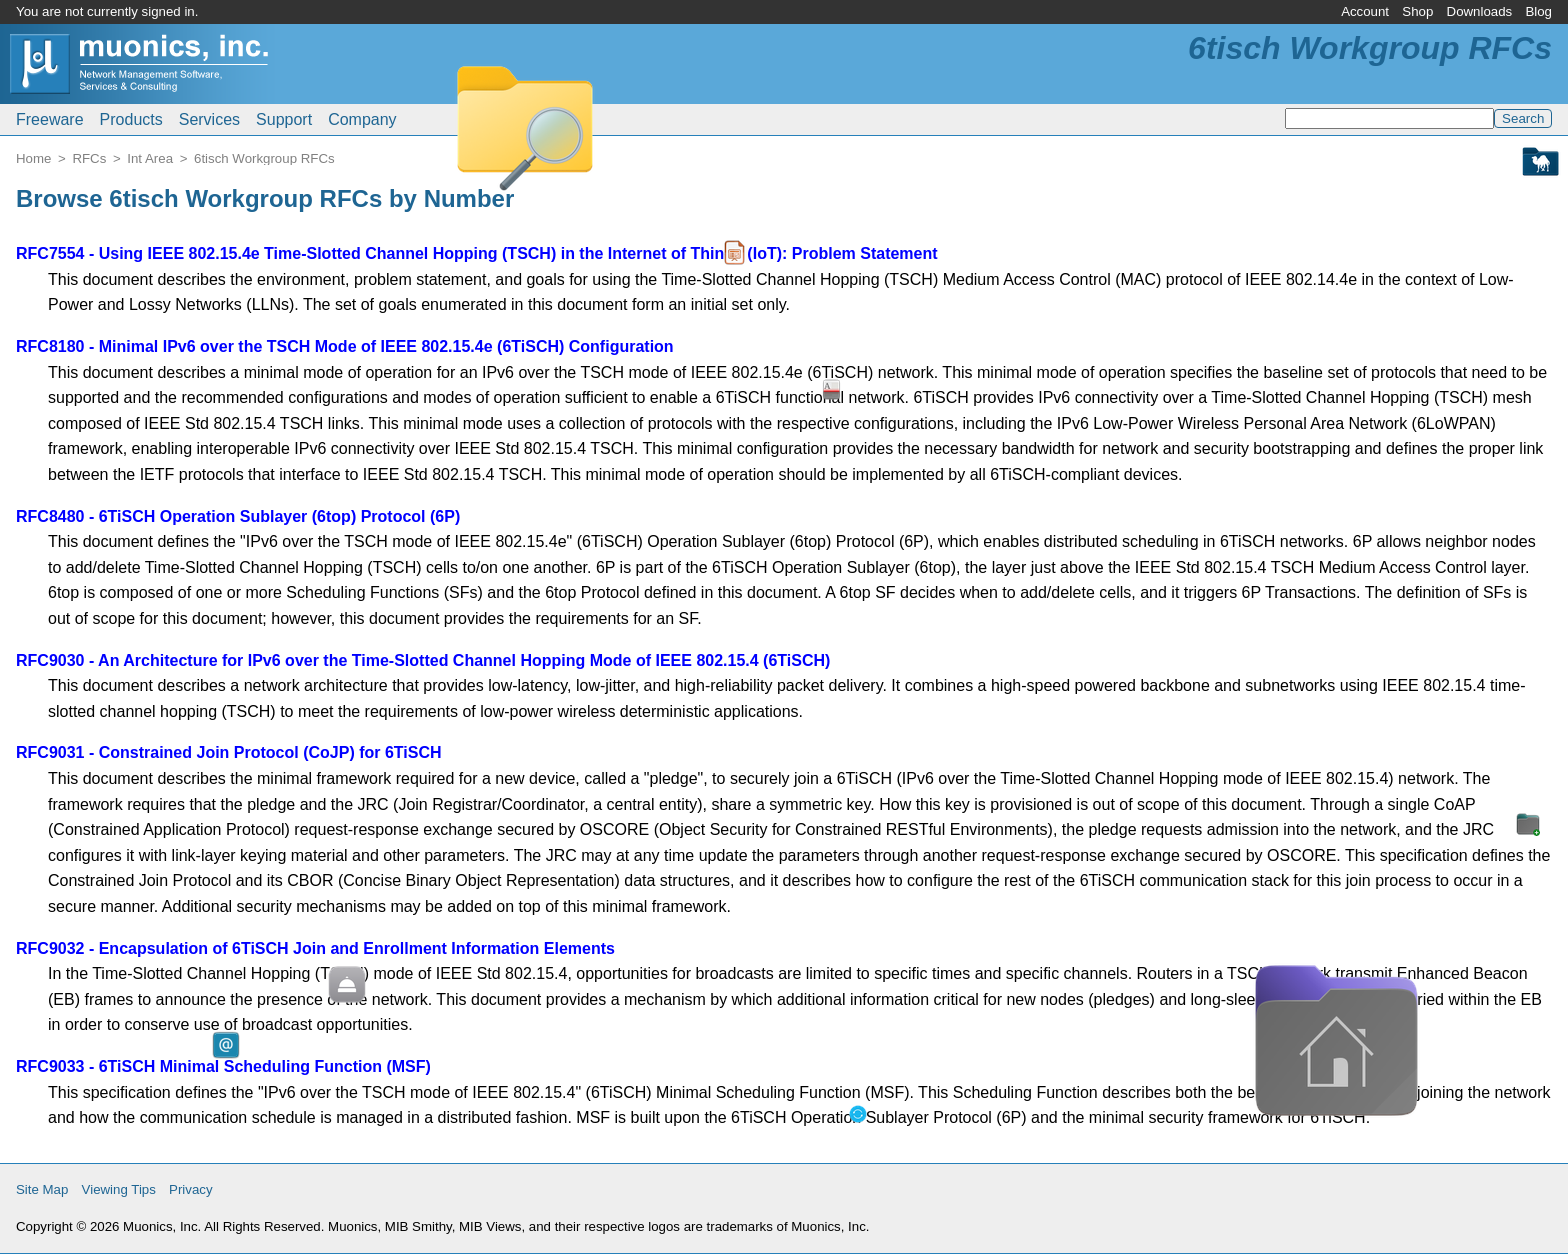  I want to click on open a presentation template file, so click(734, 252).